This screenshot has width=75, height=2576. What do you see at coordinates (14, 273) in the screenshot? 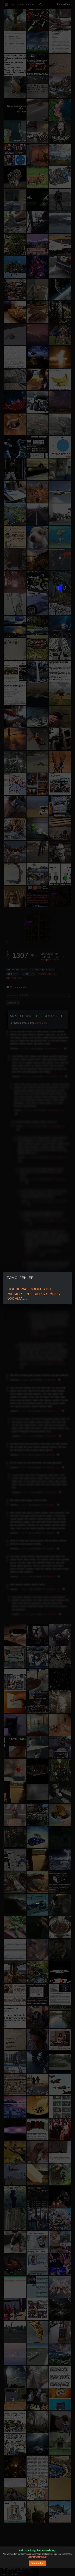
I see `repeat current track once` at bounding box center [14, 273].